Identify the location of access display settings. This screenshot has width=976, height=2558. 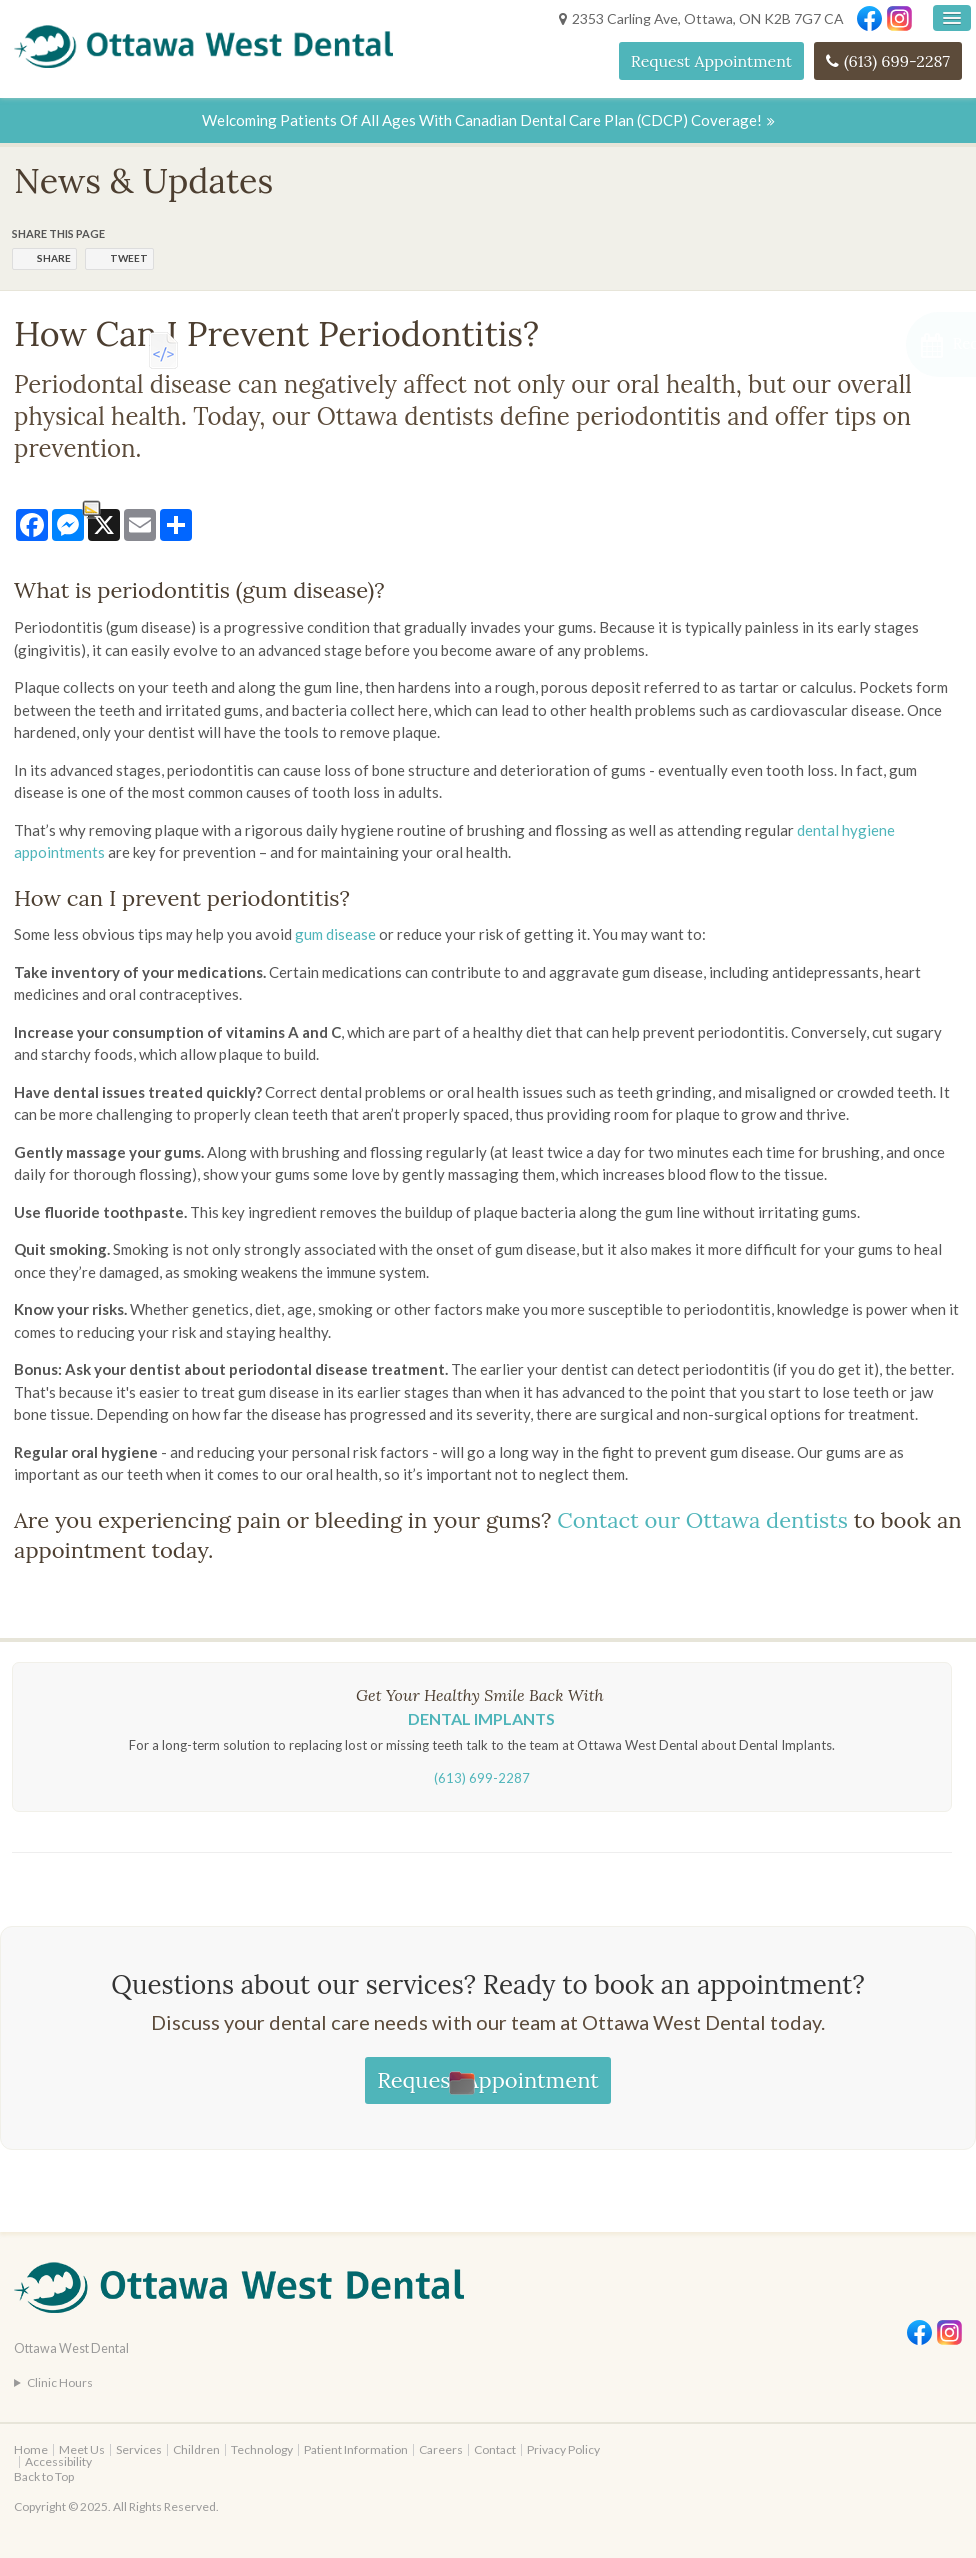
(91, 509).